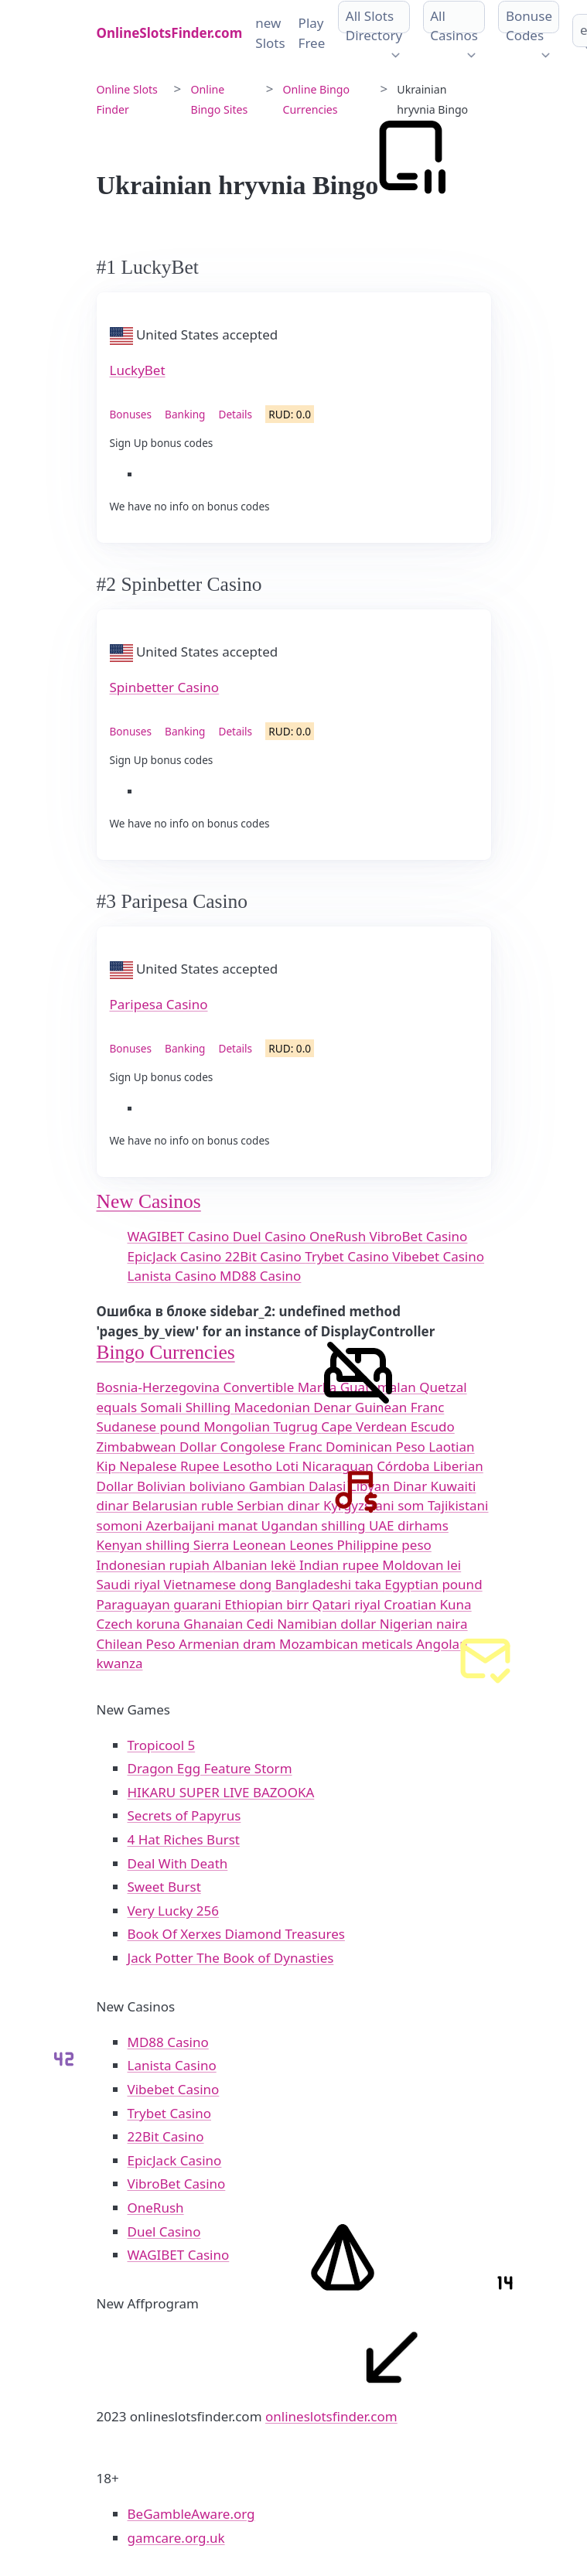 The image size is (587, 2576). Describe the element at coordinates (485, 1658) in the screenshot. I see `email sent successfully` at that location.